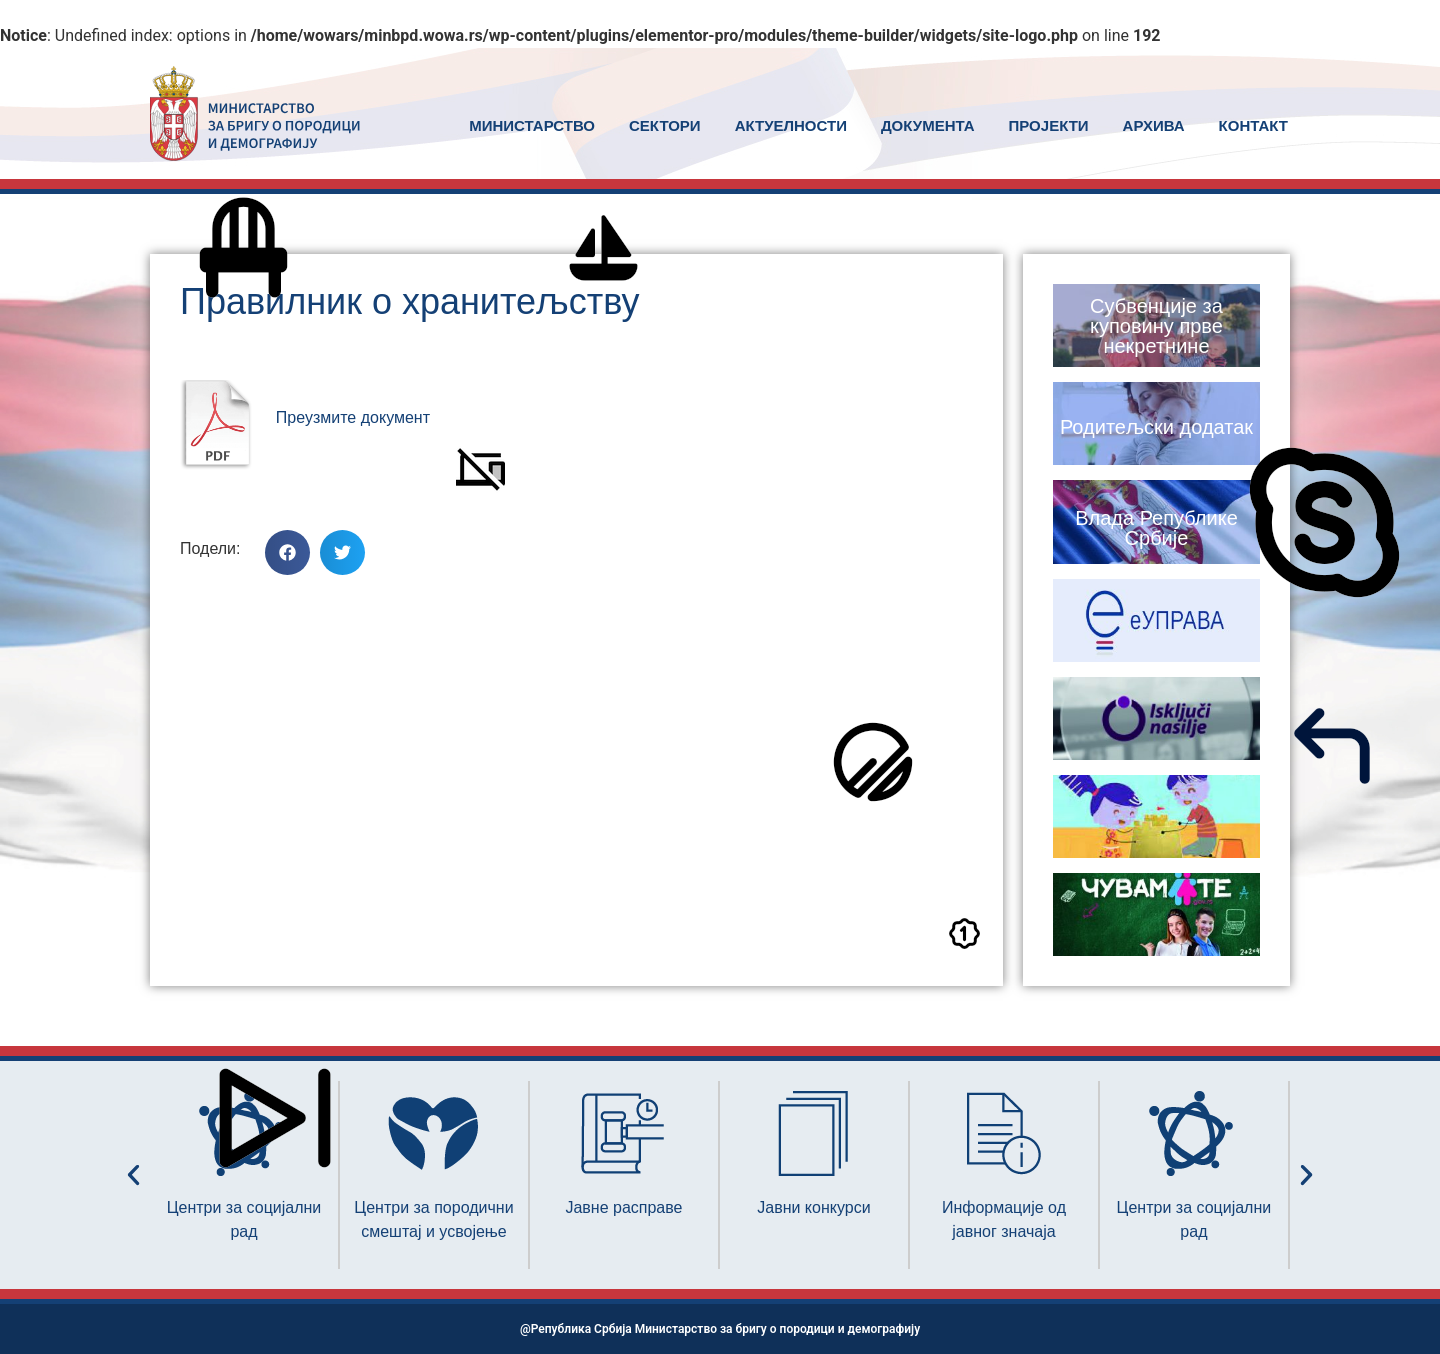  I want to click on planetscale database platform logo, so click(873, 762).